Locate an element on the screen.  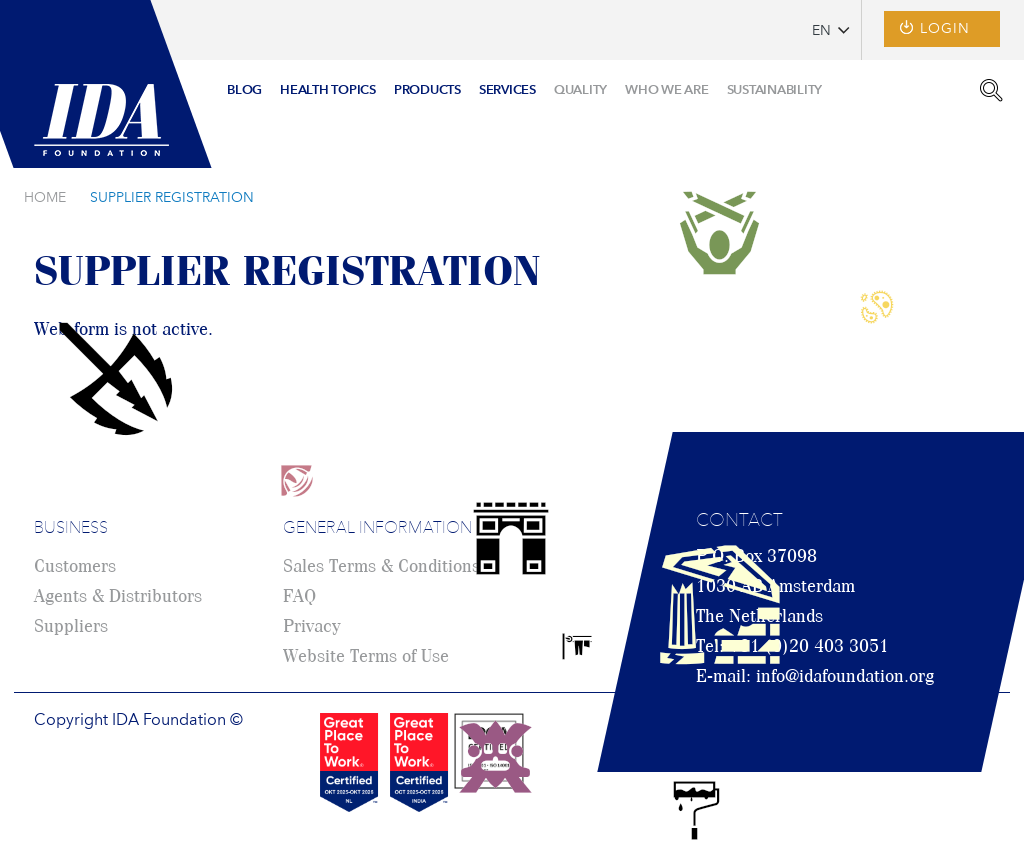
view Paris landmarks or points of interest is located at coordinates (511, 532).